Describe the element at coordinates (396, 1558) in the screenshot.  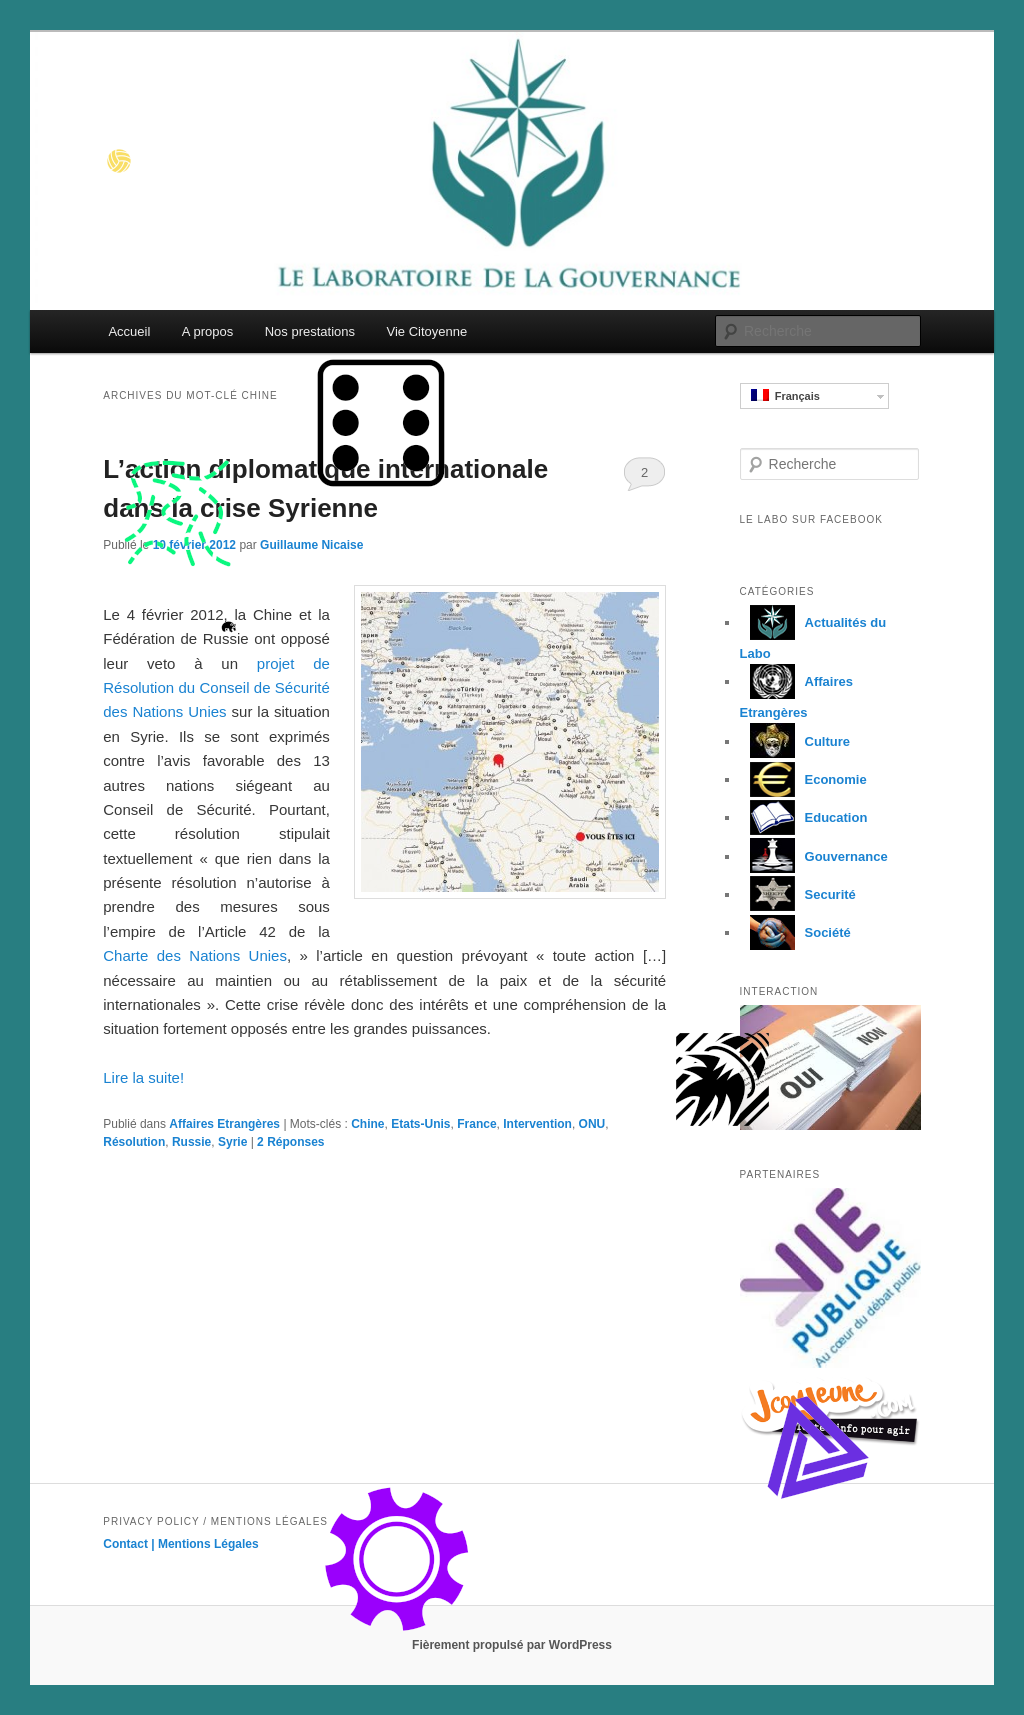
I see `access settings or preferences` at that location.